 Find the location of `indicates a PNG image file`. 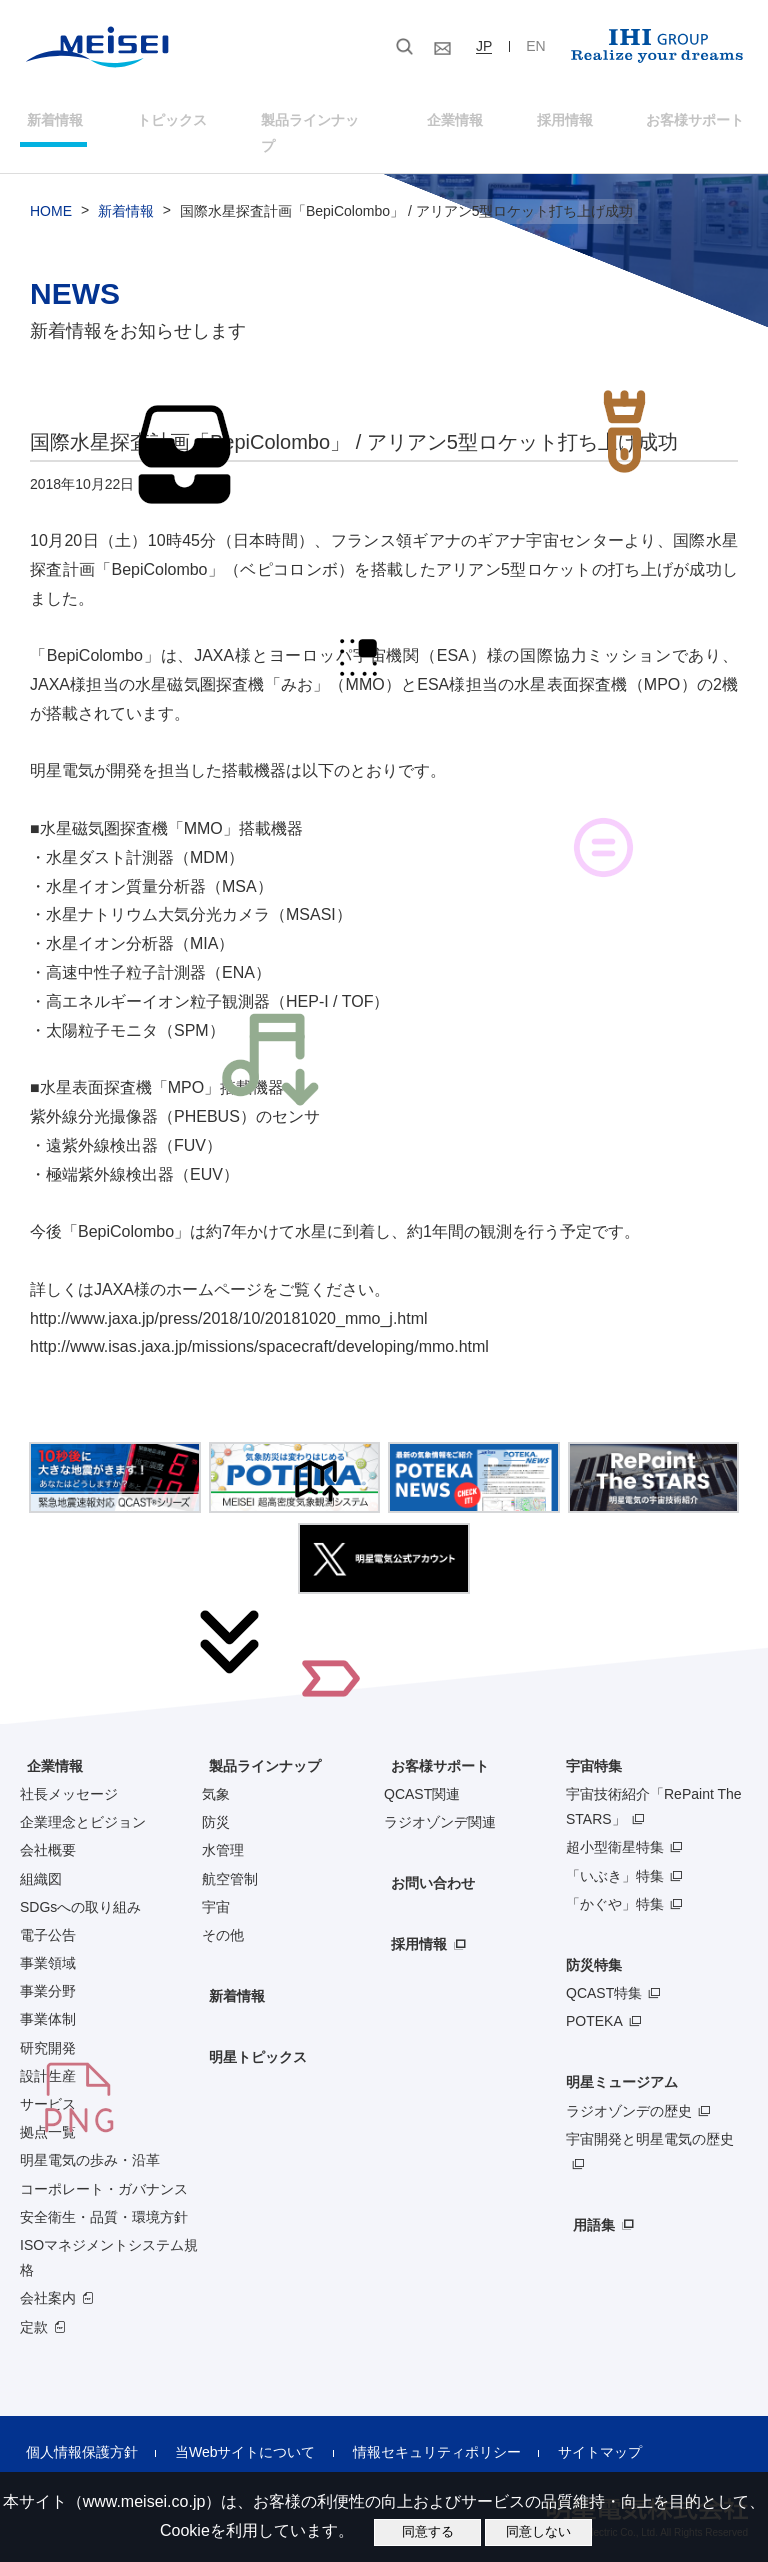

indicates a PNG image file is located at coordinates (78, 2100).